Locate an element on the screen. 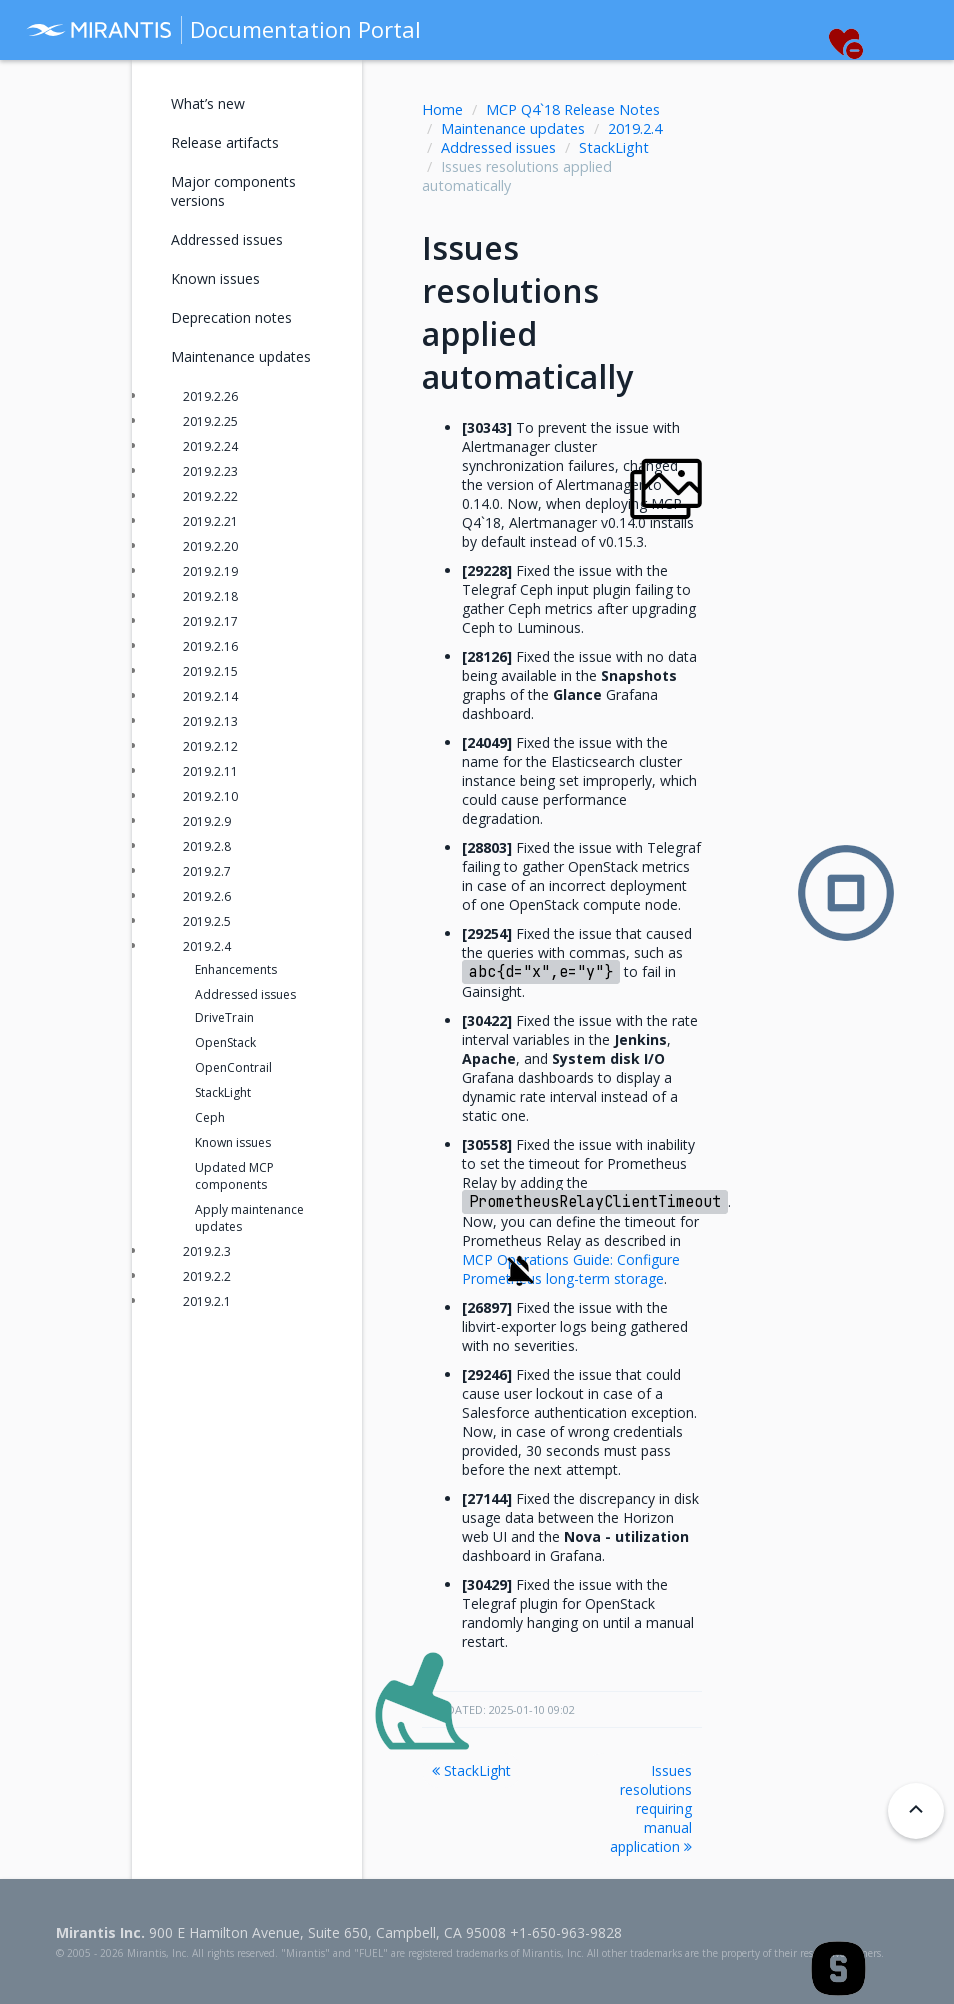 Image resolution: width=954 pixels, height=2004 pixels. clear or sweep away items is located at coordinates (420, 1704).